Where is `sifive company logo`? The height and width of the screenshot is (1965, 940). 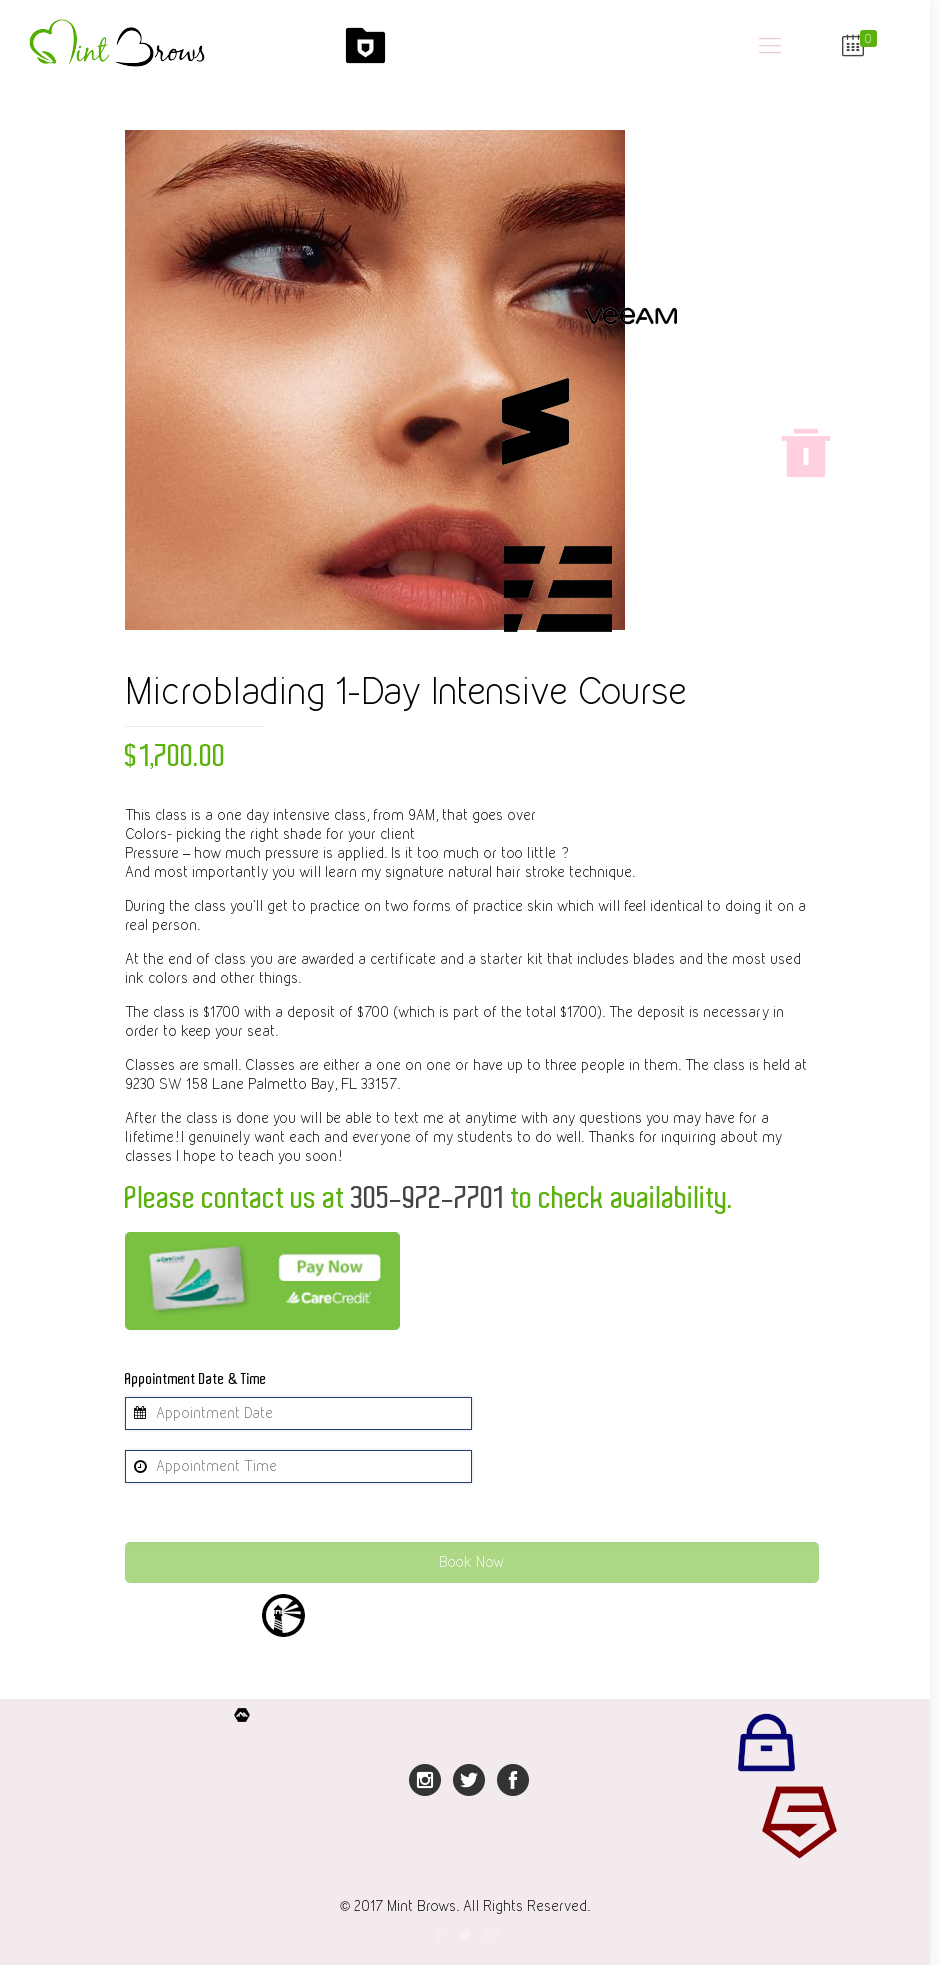 sifive company logo is located at coordinates (799, 1822).